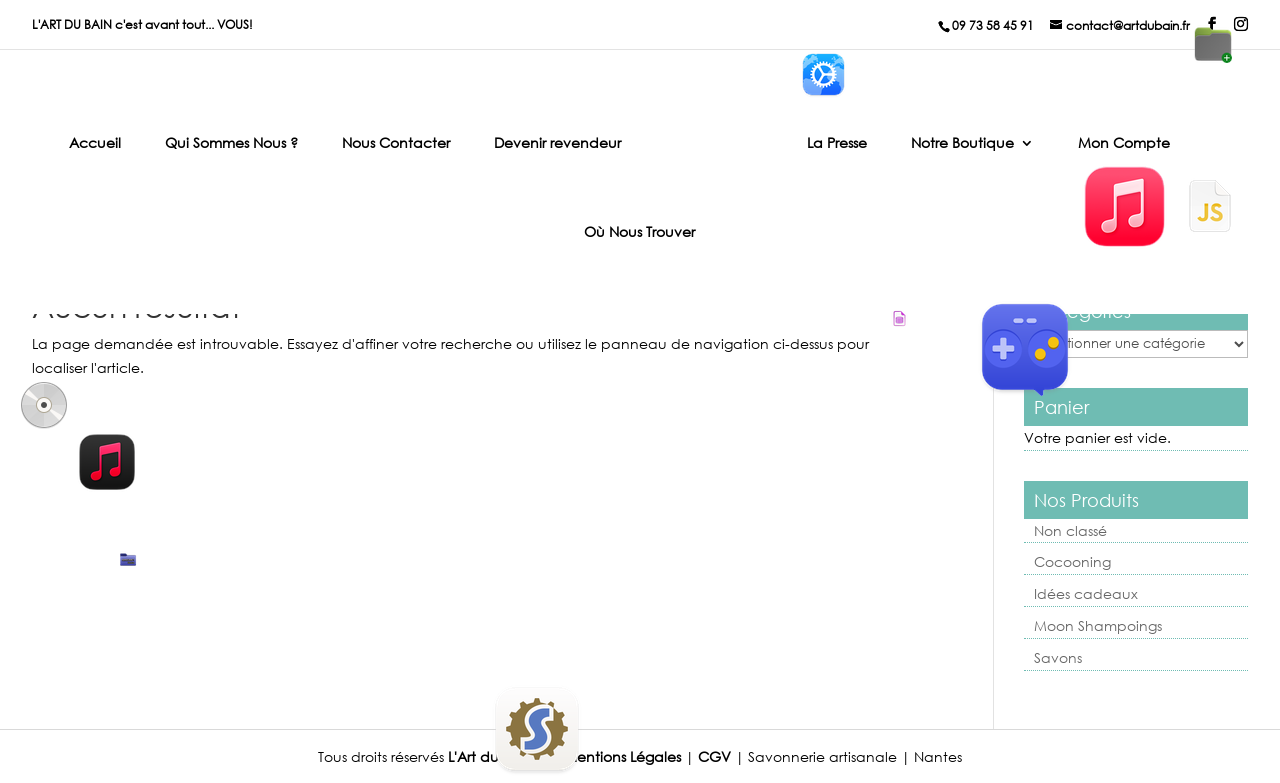 This screenshot has height=783, width=1280. What do you see at coordinates (899, 318) in the screenshot?
I see `libreoffice base database file` at bounding box center [899, 318].